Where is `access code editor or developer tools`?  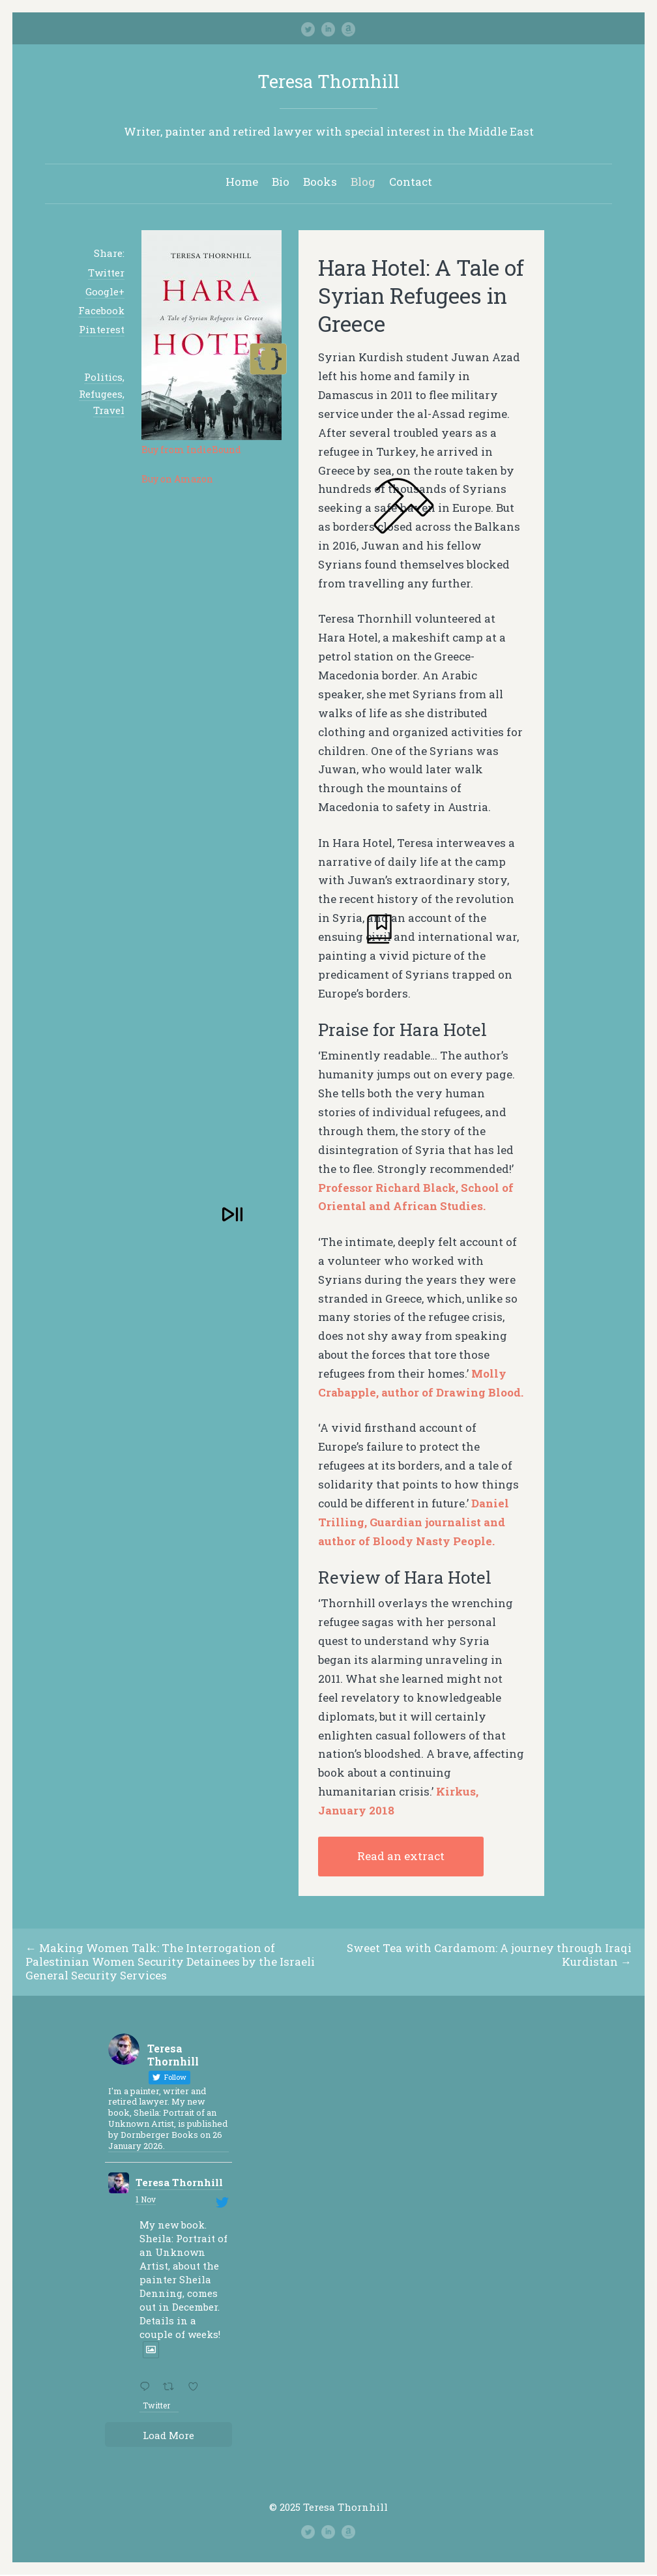 access code editor or developer tools is located at coordinates (268, 359).